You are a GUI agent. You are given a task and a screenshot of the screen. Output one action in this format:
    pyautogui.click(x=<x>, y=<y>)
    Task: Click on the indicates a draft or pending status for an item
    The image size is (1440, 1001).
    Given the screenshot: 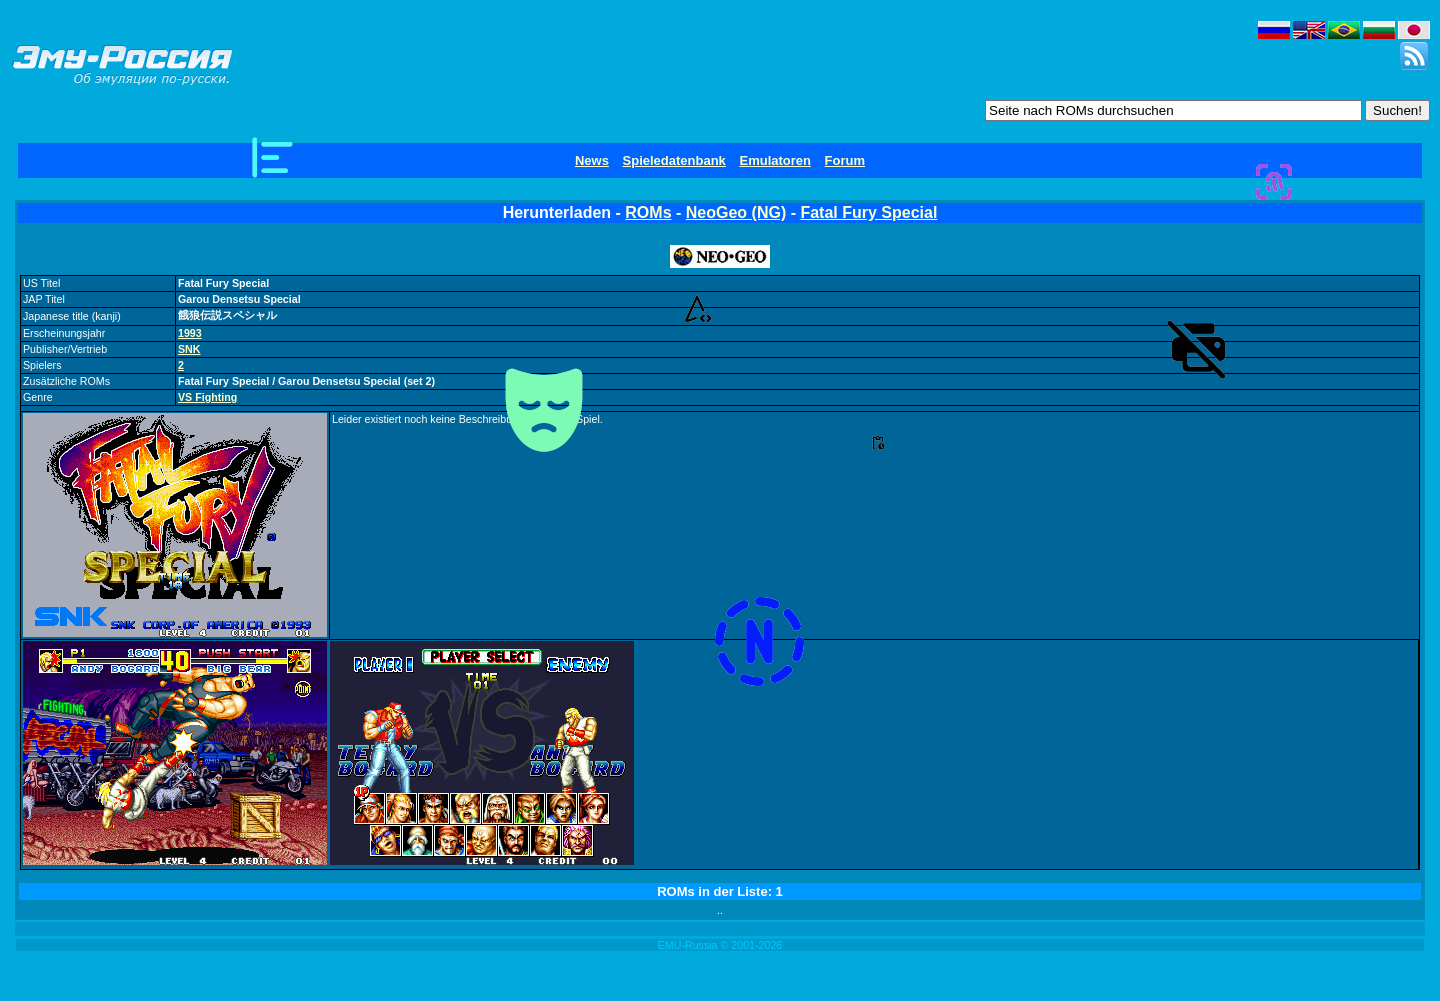 What is the action you would take?
    pyautogui.click(x=759, y=641)
    